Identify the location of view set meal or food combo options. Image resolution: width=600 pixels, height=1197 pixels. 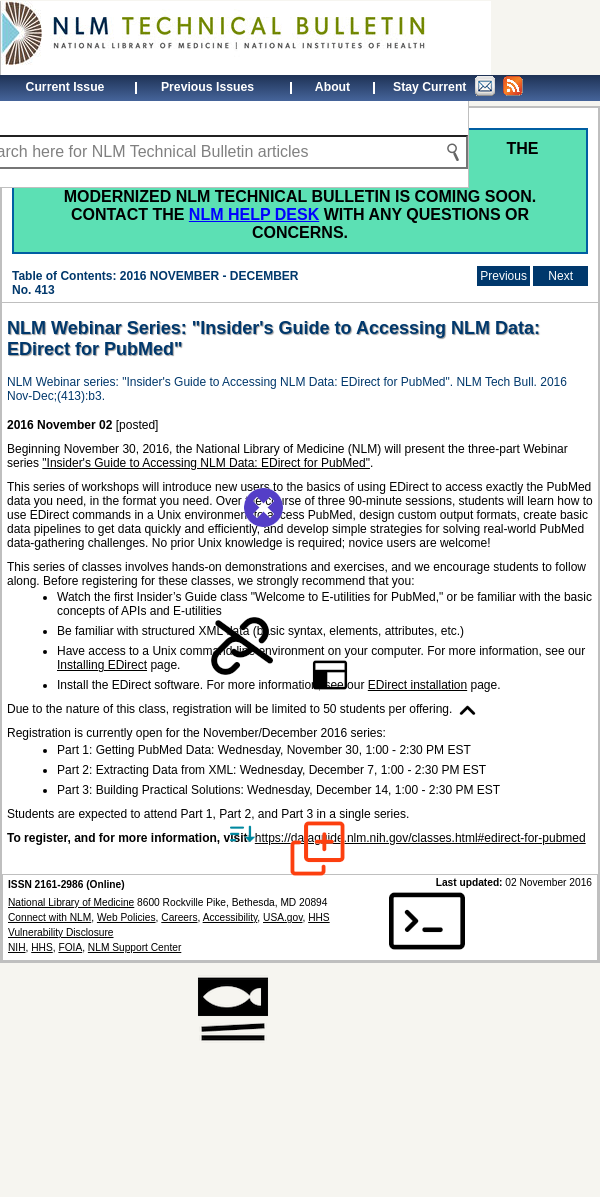
(233, 1009).